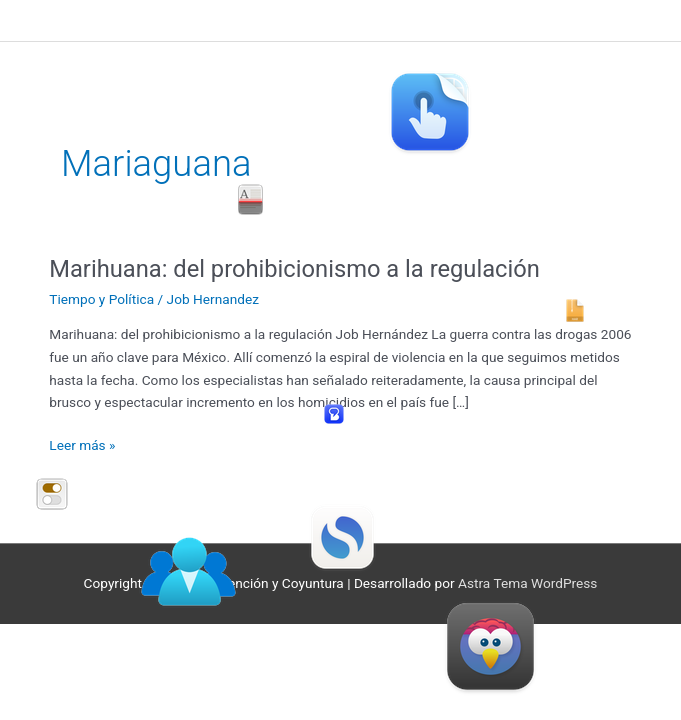 The height and width of the screenshot is (720, 681). Describe the element at coordinates (52, 494) in the screenshot. I see `open gnome tweaks settings` at that location.